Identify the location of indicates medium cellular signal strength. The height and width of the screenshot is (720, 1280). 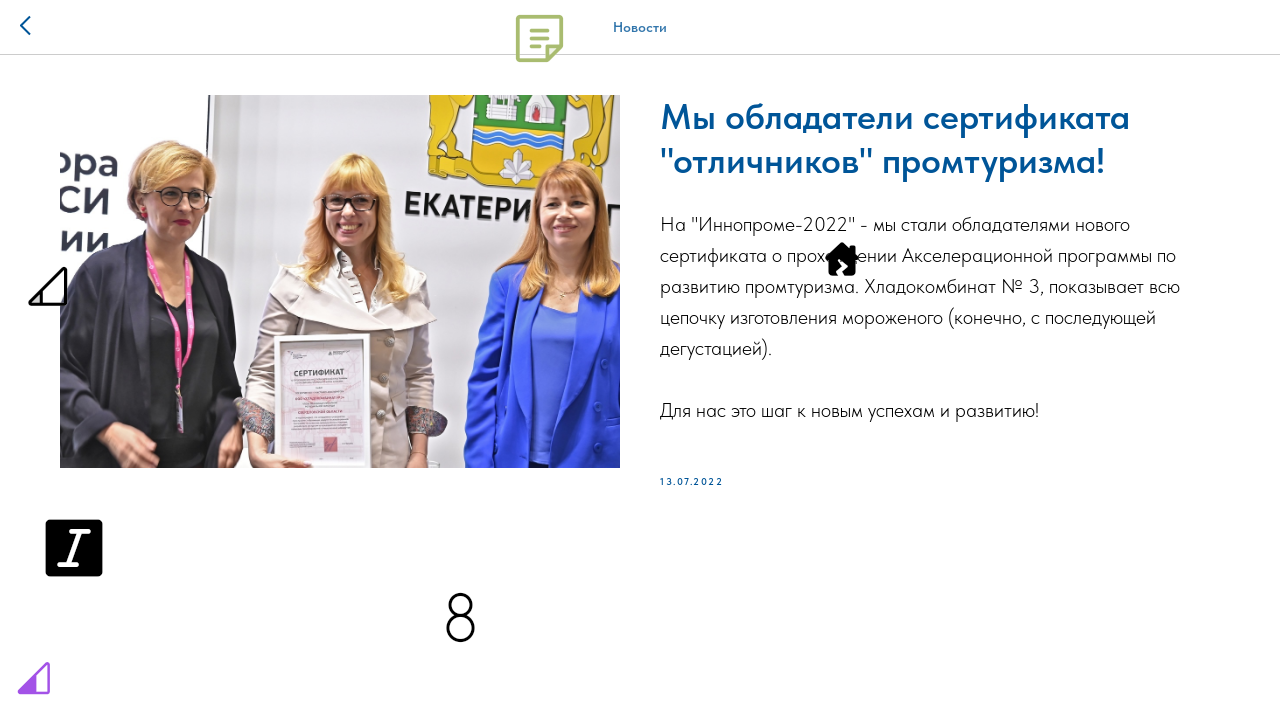
(36, 679).